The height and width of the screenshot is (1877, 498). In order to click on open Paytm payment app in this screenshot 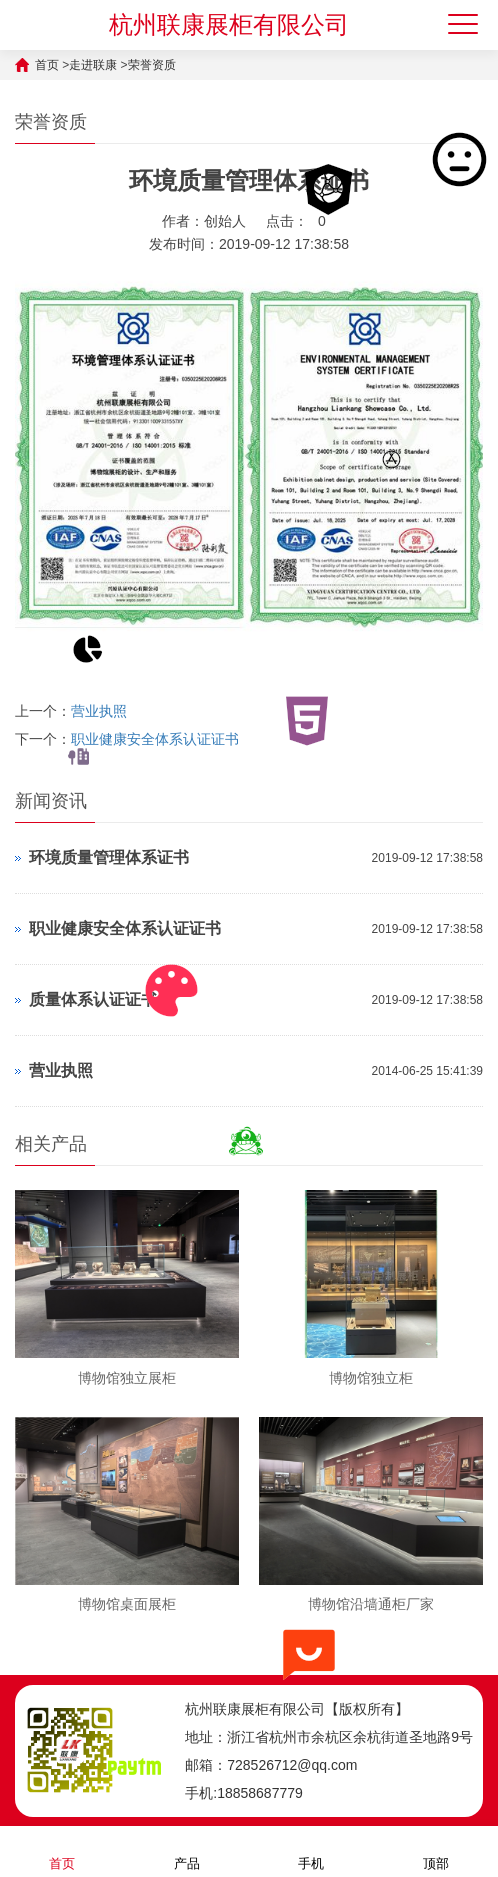, I will do `click(134, 1766)`.